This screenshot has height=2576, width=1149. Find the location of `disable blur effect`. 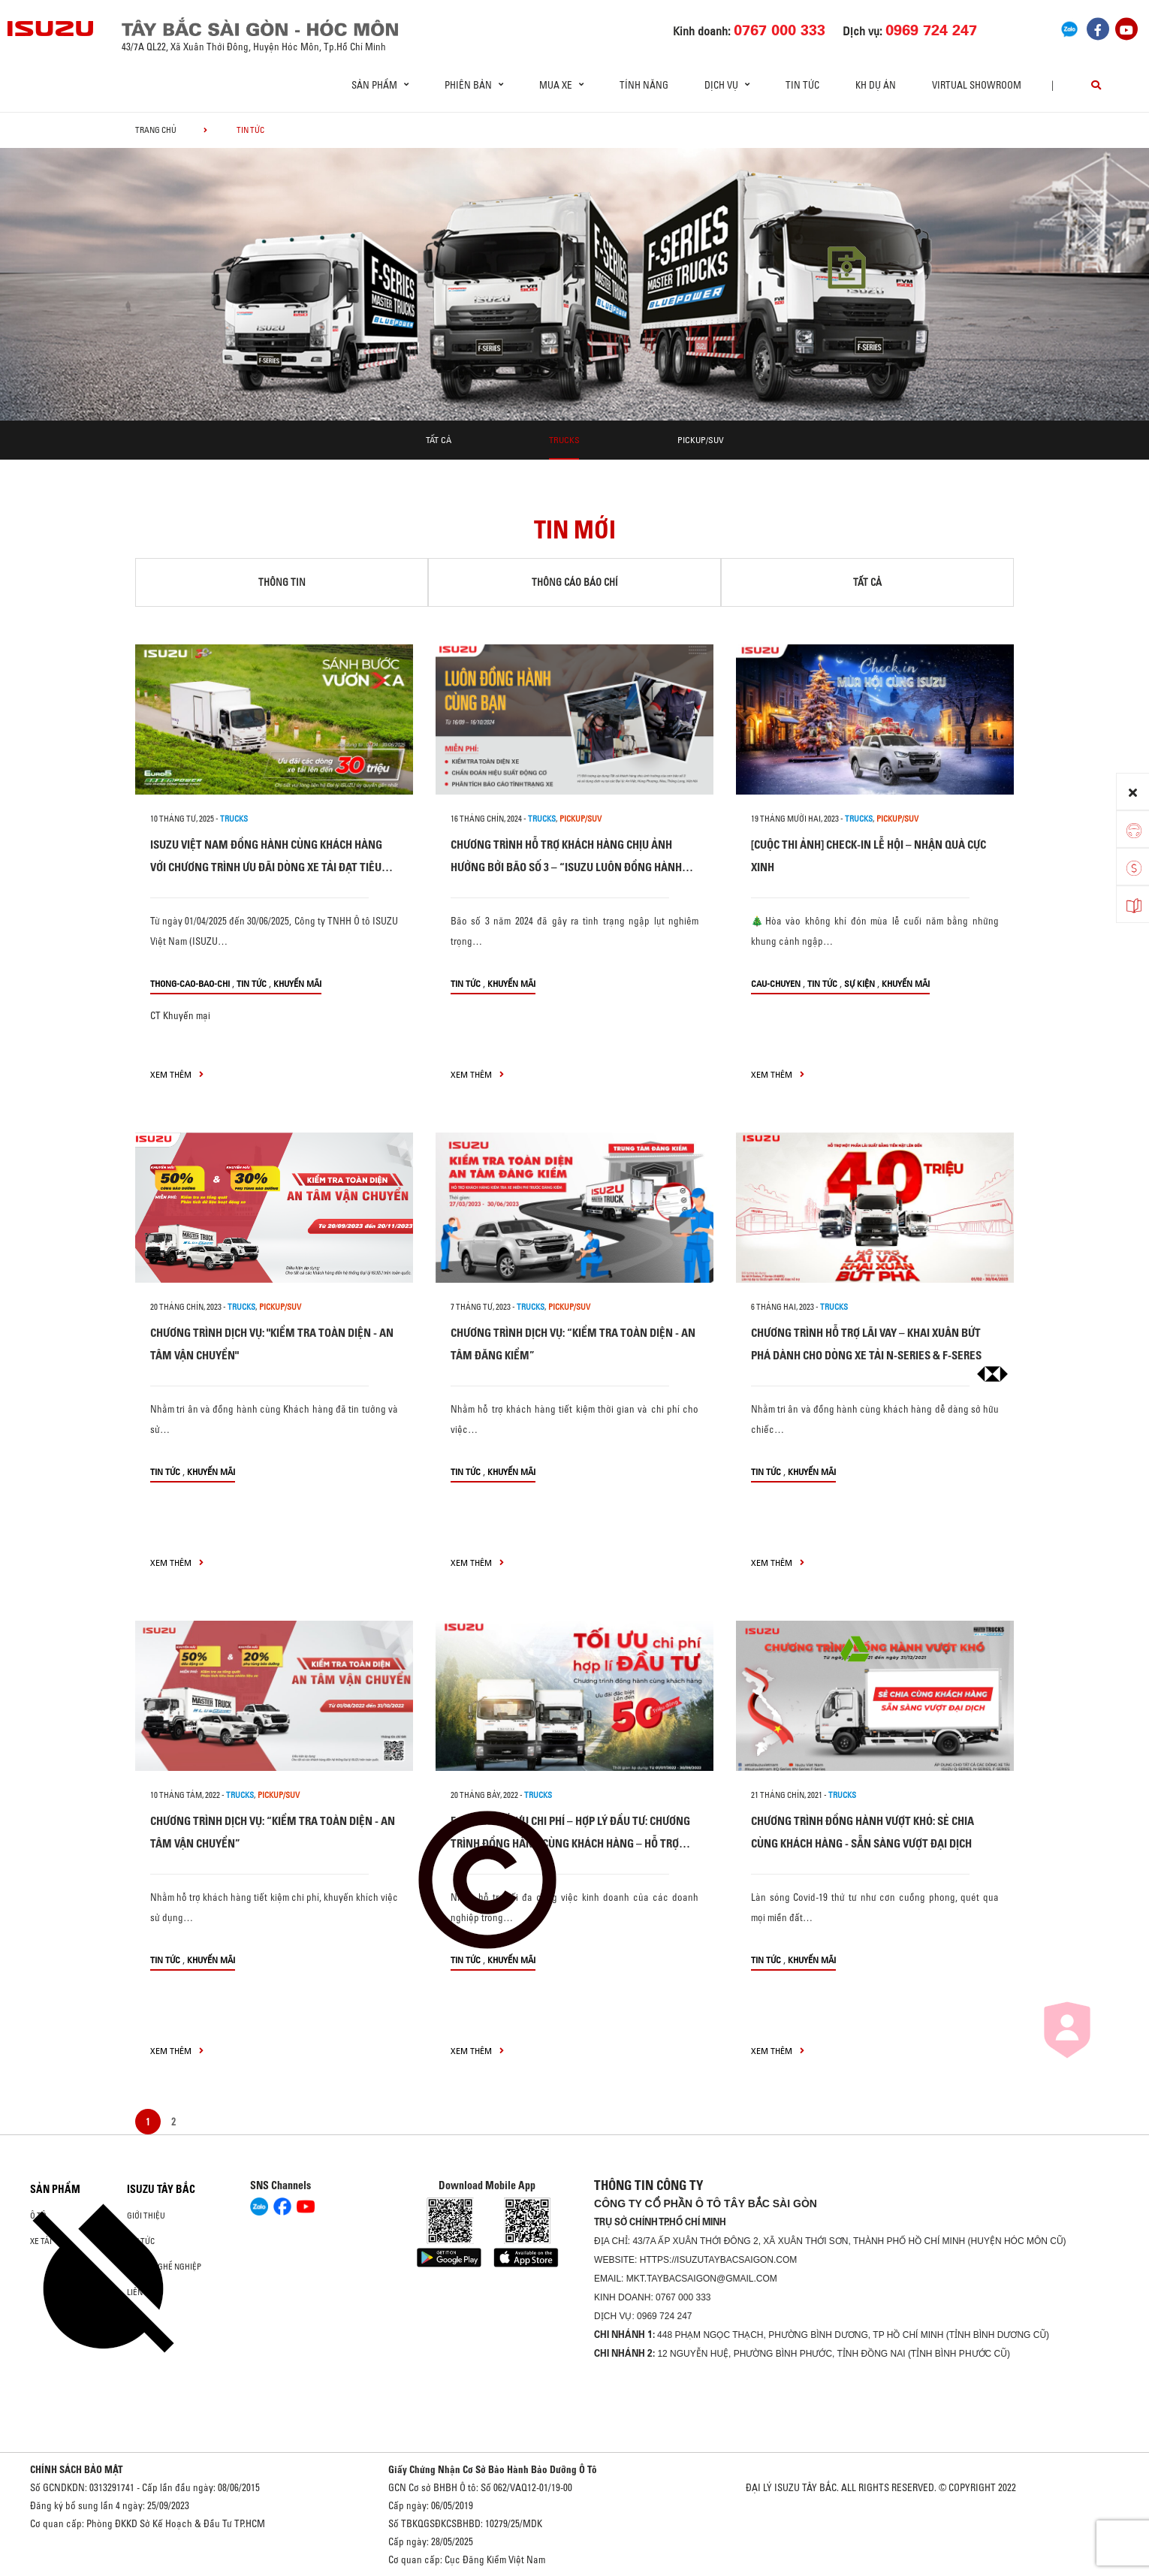

disable blur effect is located at coordinates (103, 2282).